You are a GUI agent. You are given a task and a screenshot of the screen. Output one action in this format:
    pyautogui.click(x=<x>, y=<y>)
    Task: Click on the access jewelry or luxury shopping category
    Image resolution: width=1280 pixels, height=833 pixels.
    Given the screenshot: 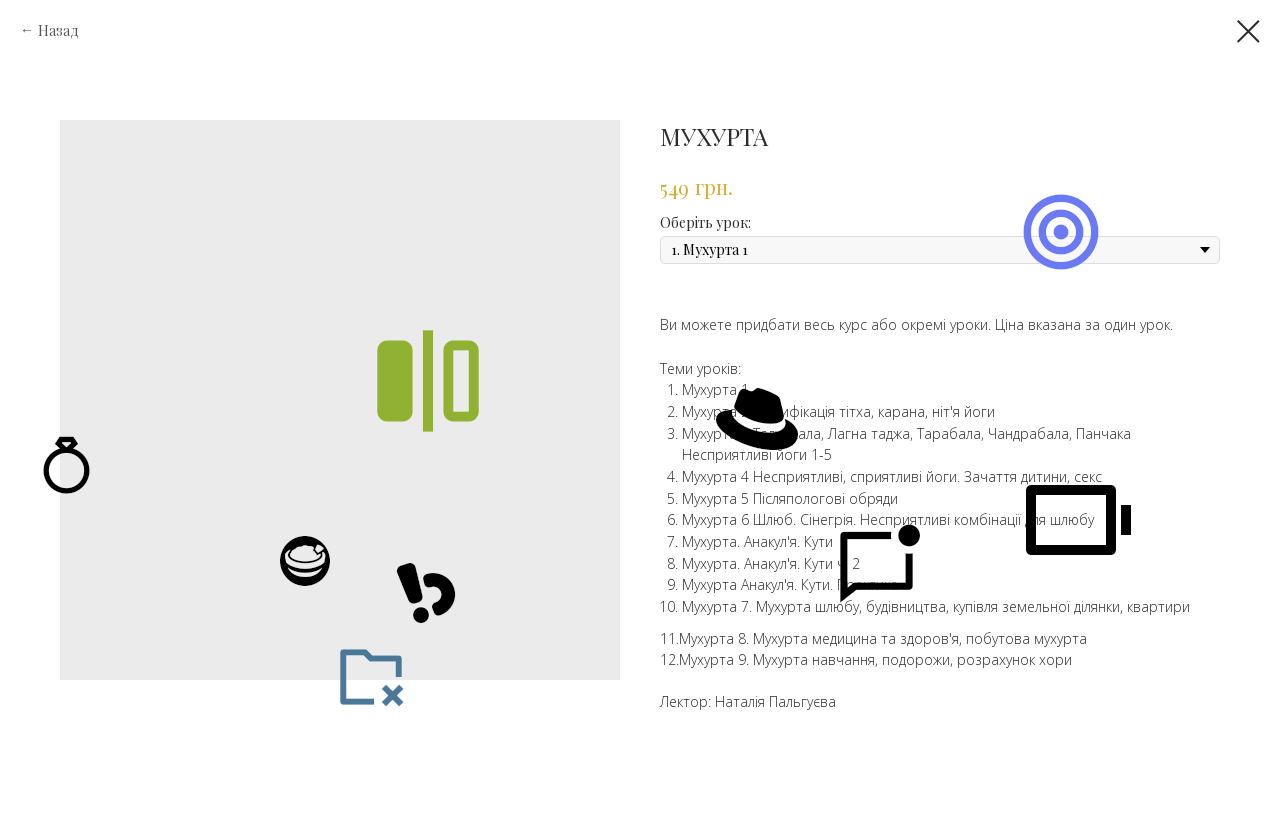 What is the action you would take?
    pyautogui.click(x=66, y=466)
    